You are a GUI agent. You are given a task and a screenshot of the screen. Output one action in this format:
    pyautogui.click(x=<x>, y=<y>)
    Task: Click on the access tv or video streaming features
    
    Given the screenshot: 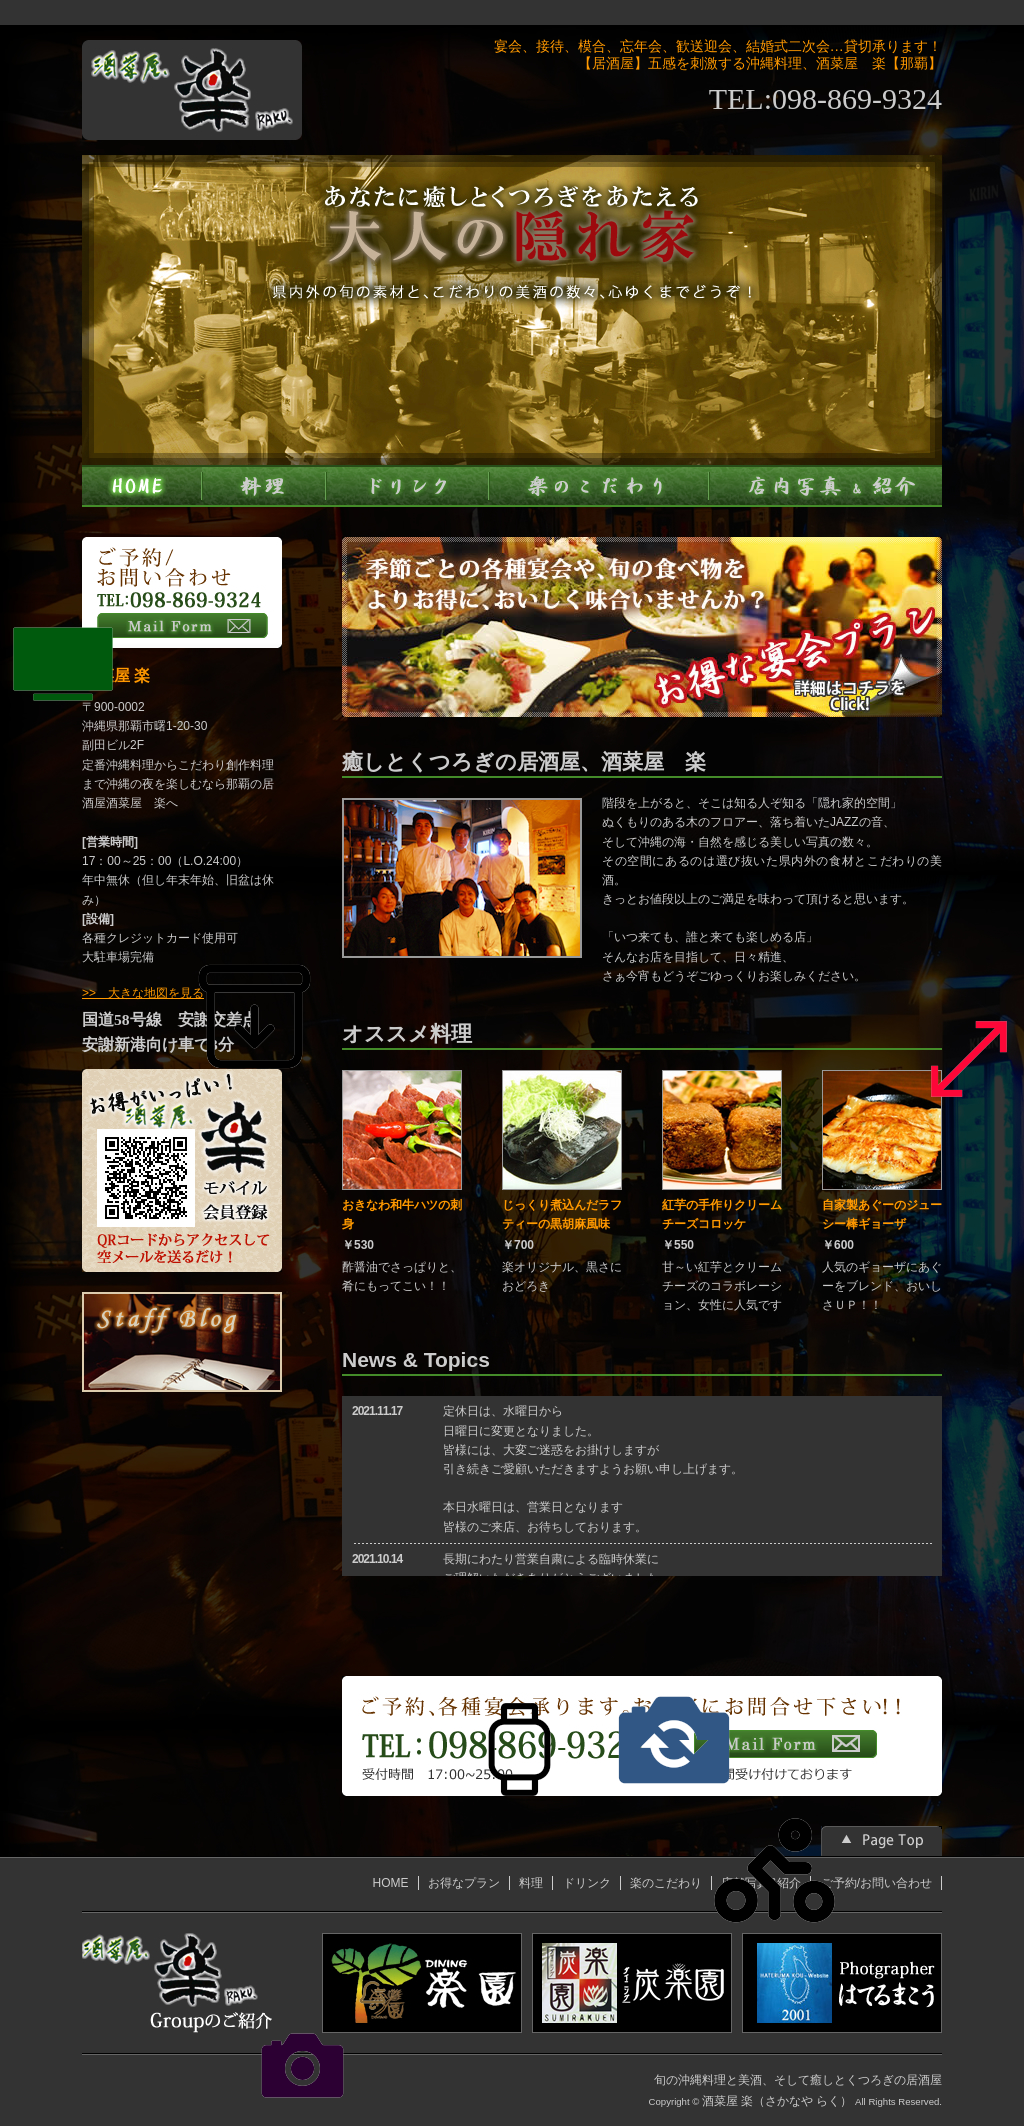 What is the action you would take?
    pyautogui.click(x=63, y=664)
    